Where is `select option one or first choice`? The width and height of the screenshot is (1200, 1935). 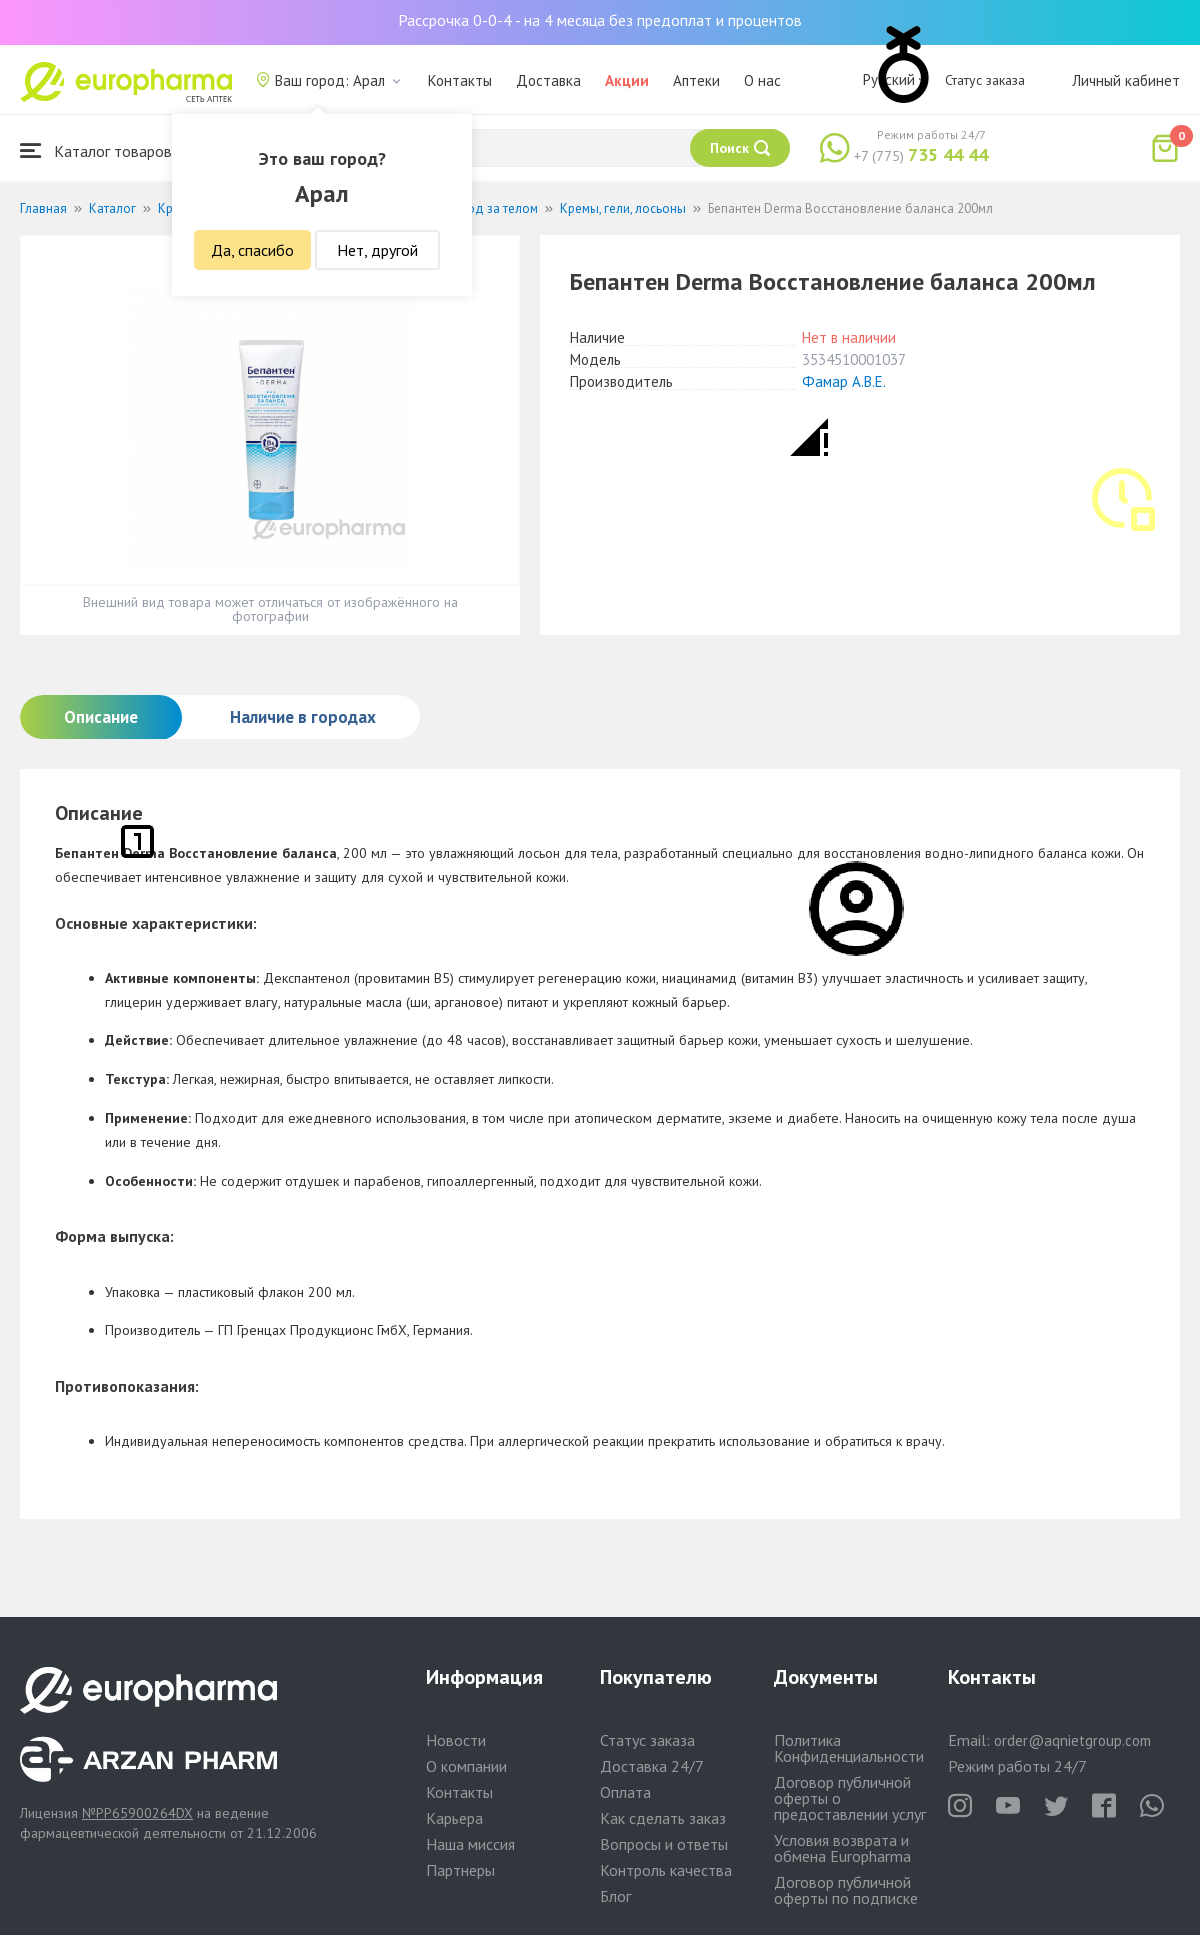 select option one or first choice is located at coordinates (137, 841).